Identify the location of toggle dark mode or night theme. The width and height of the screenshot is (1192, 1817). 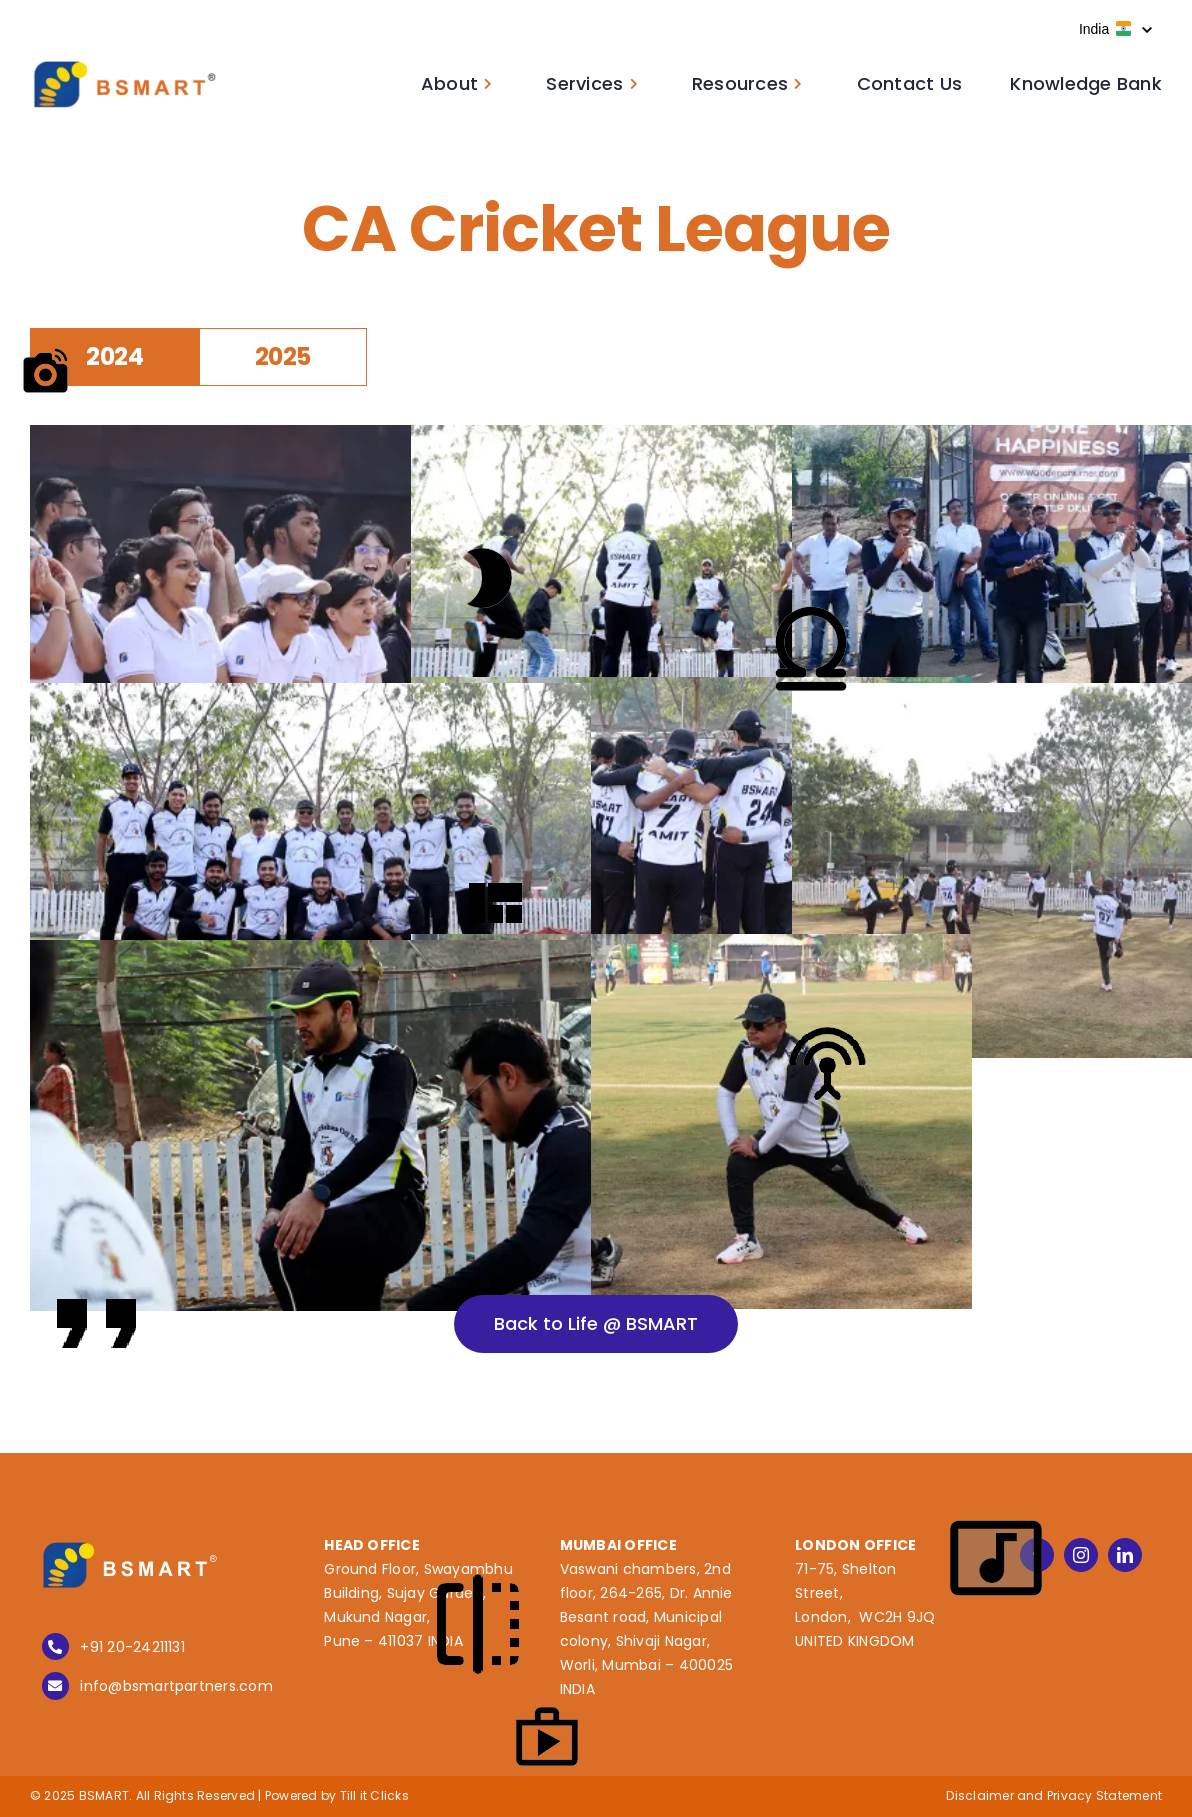
(488, 578).